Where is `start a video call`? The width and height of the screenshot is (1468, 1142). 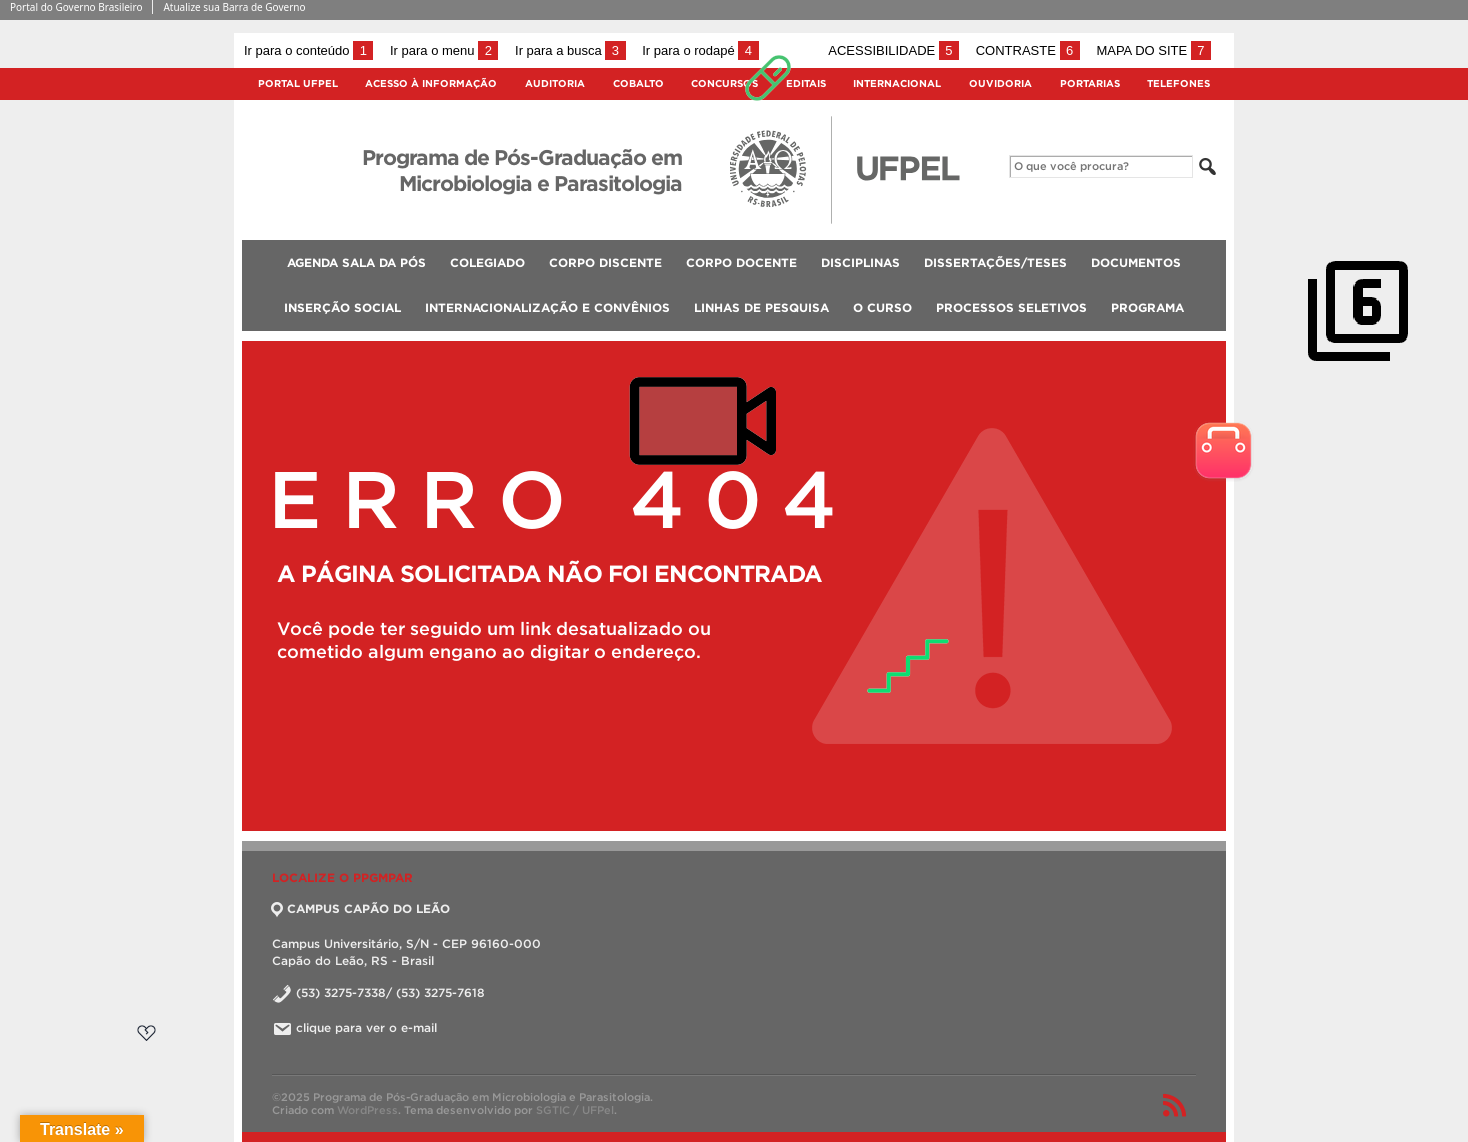 start a video call is located at coordinates (698, 421).